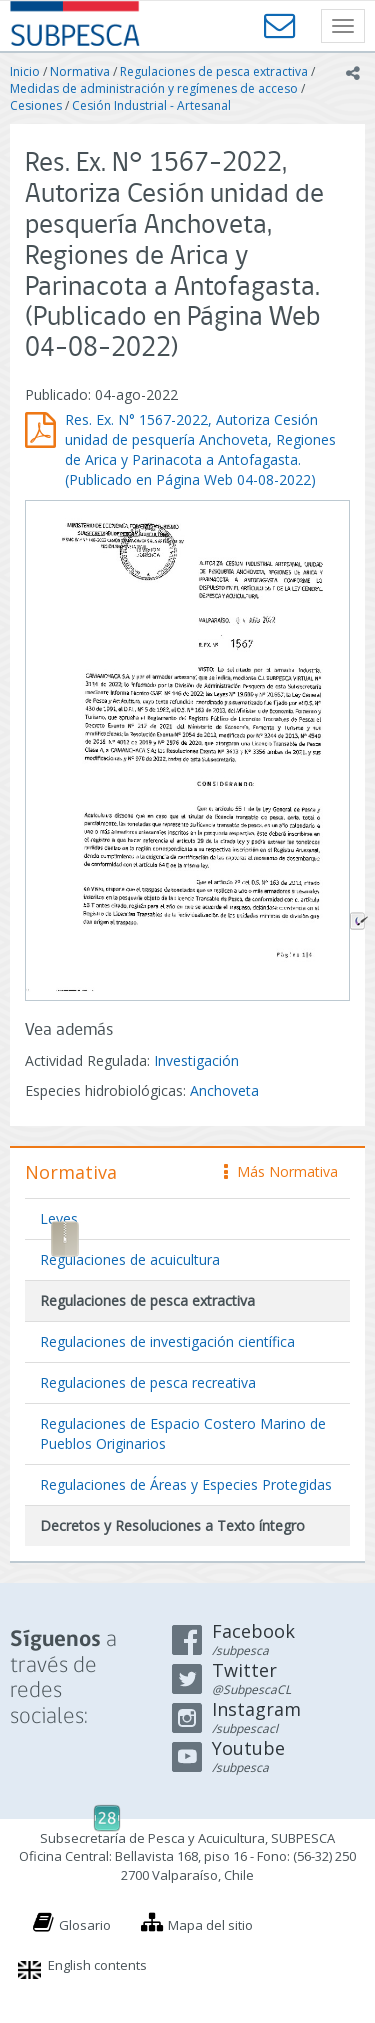  Describe the element at coordinates (359, 921) in the screenshot. I see `create a new application or software package` at that location.